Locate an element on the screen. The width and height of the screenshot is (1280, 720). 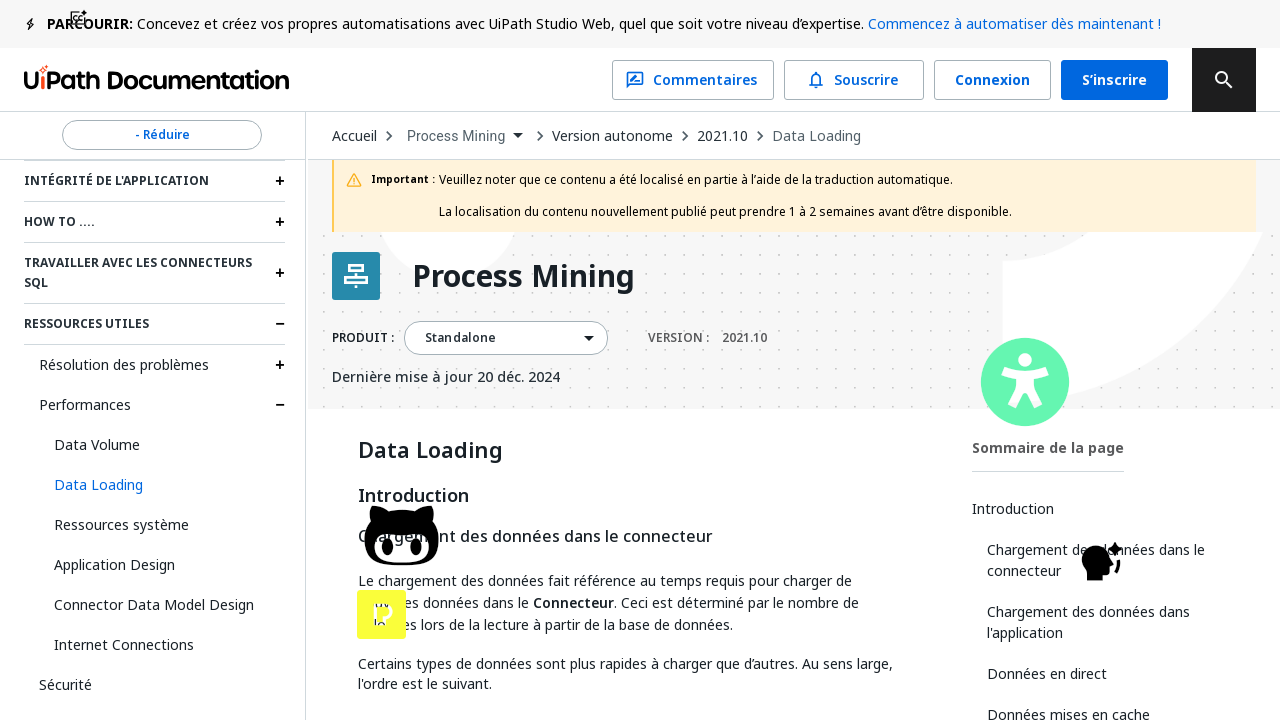
open the Pexels app or website is located at coordinates (381, 614).